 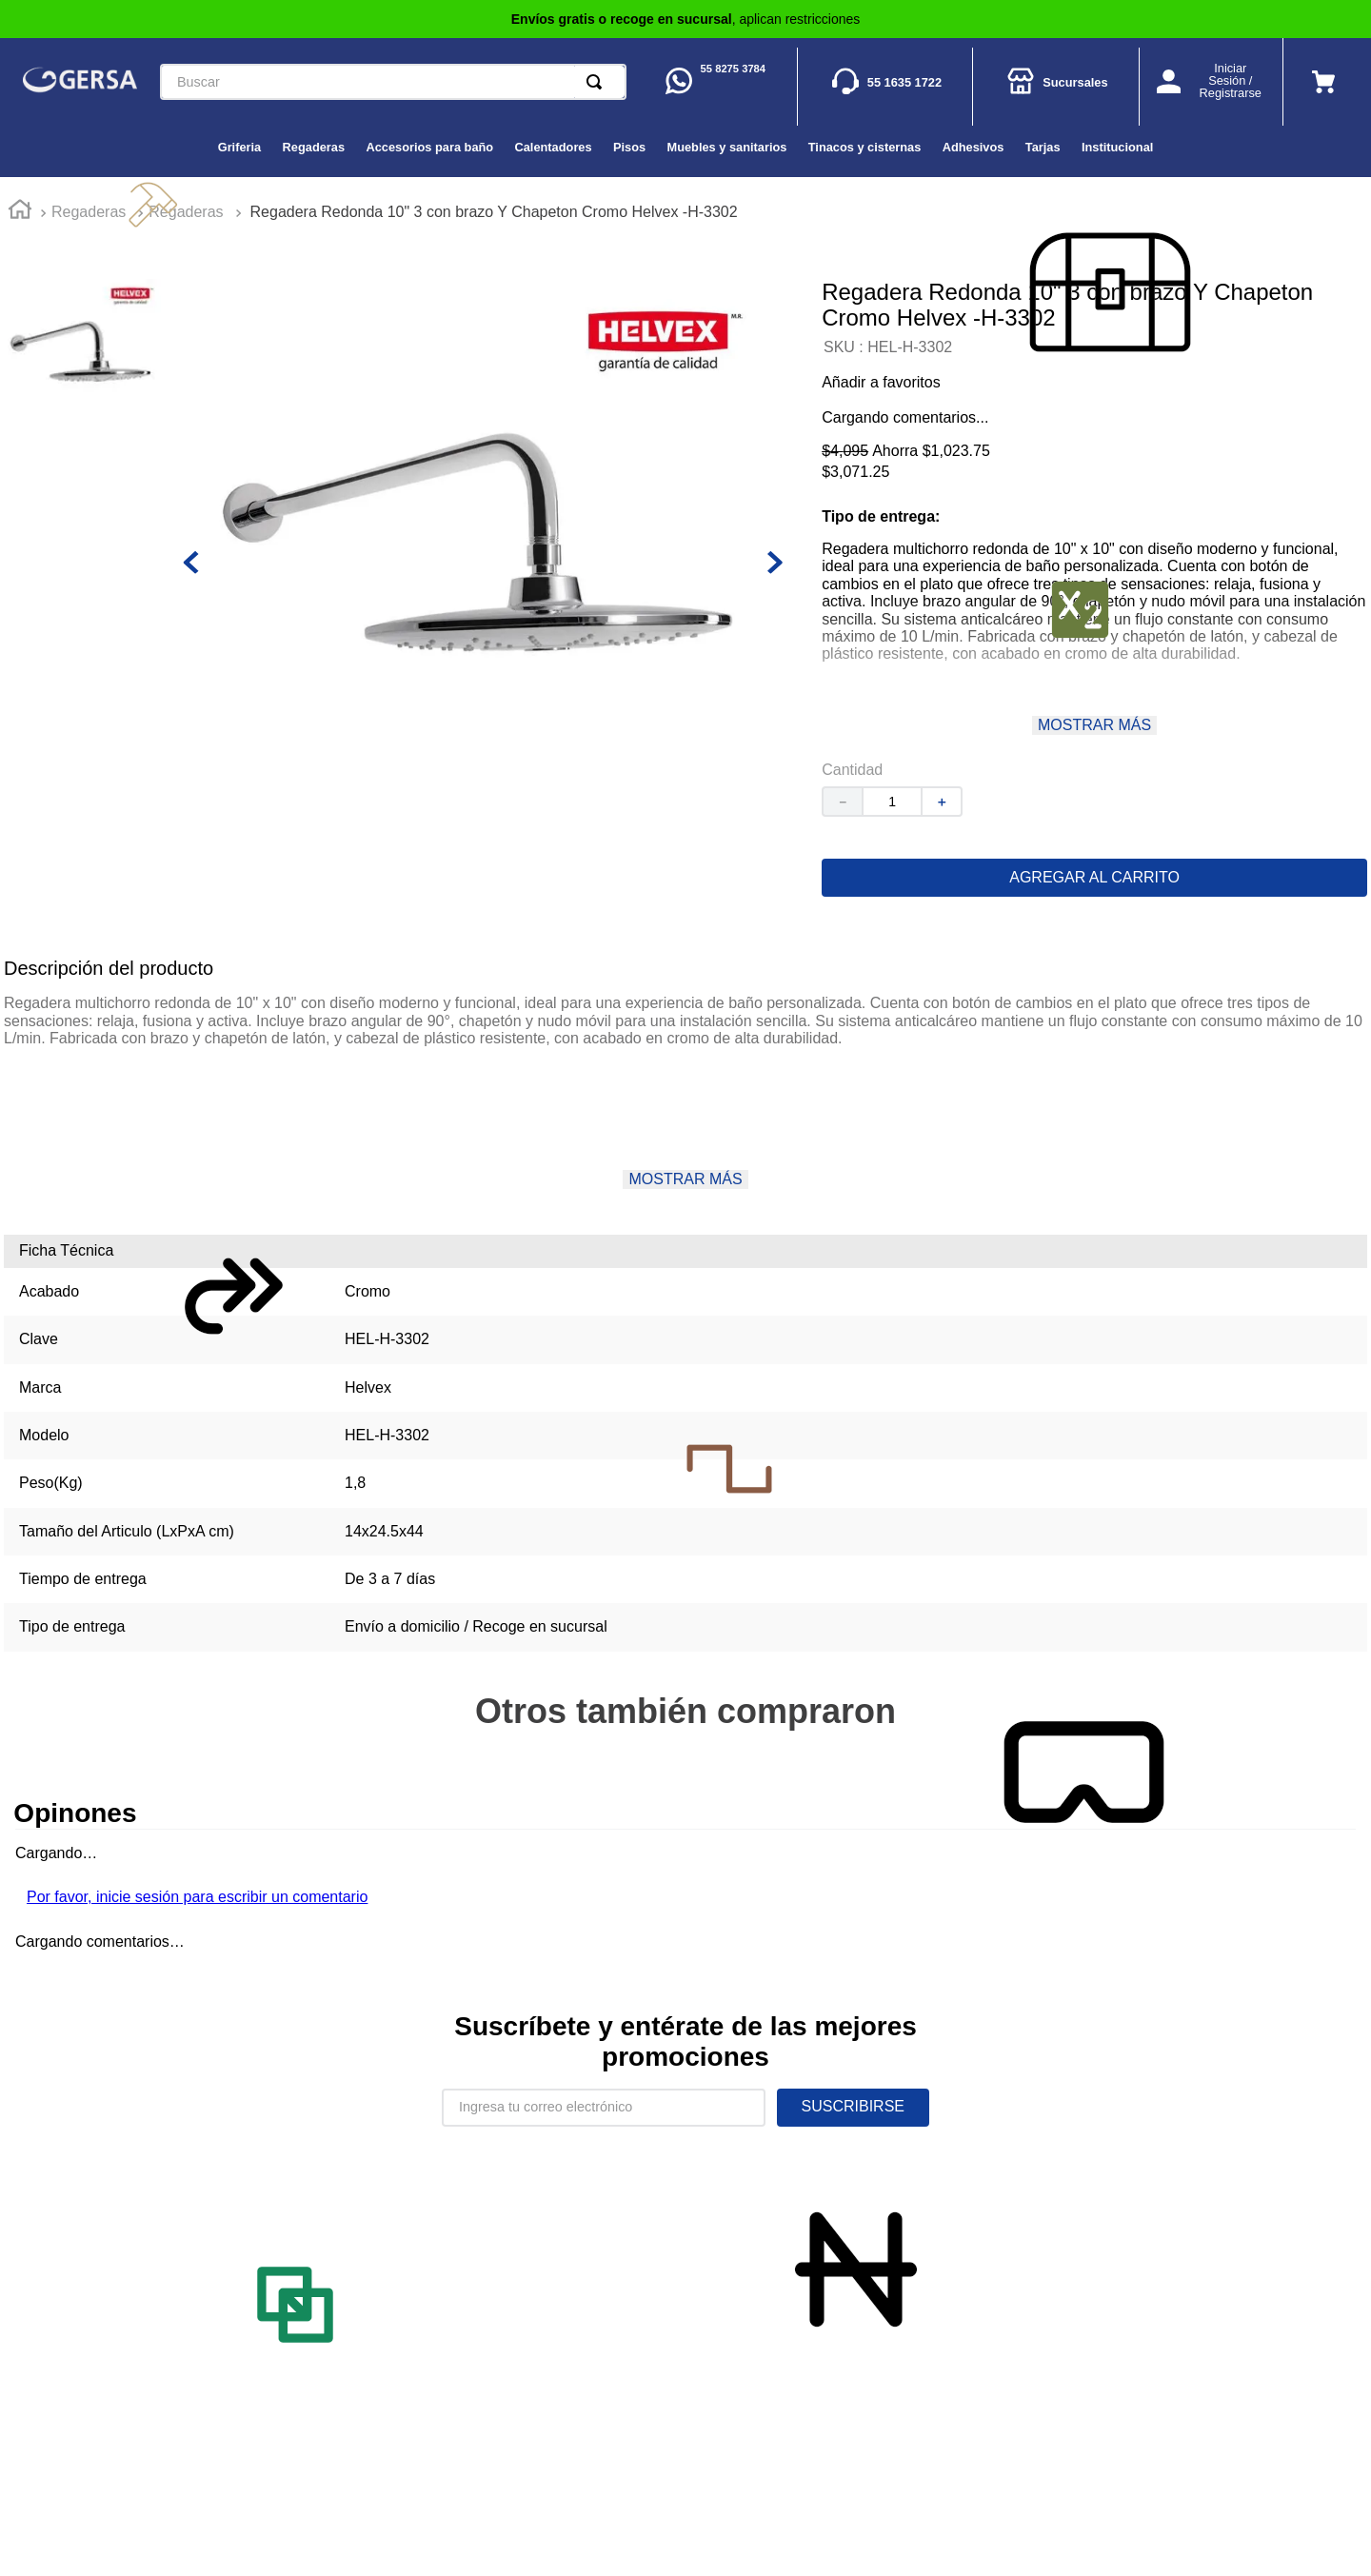 I want to click on access tools or settings, so click(x=150, y=206).